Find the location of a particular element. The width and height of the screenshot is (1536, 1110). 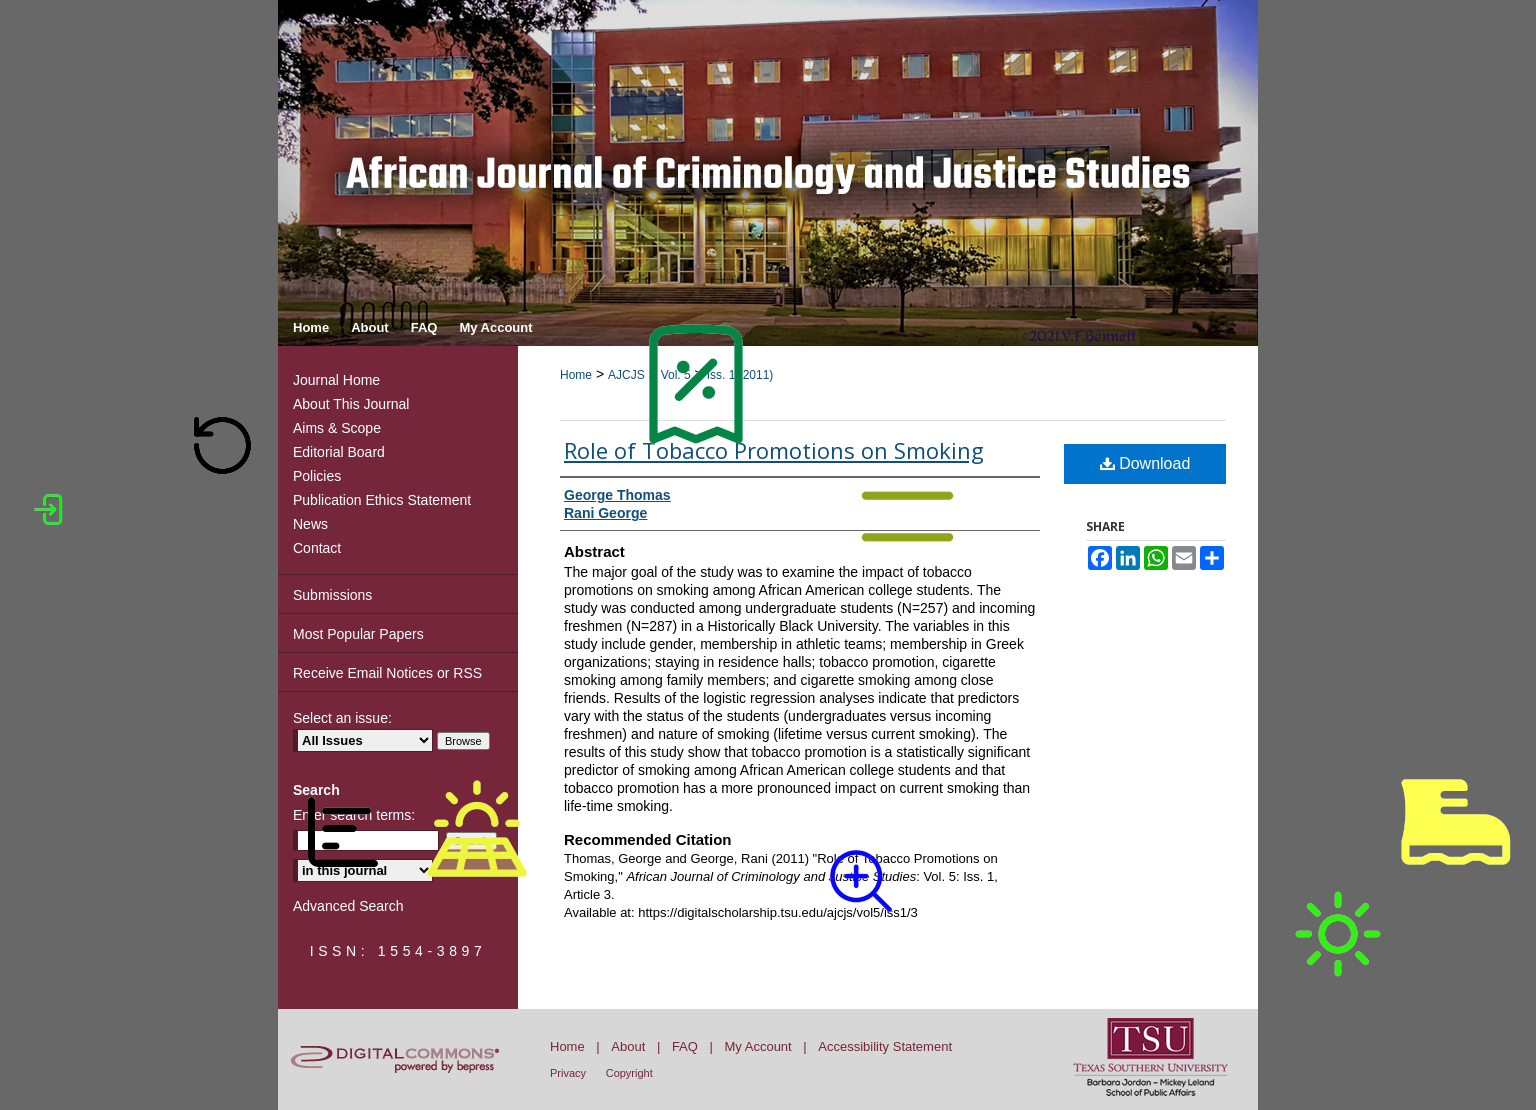

zoom in on content is located at coordinates (861, 881).